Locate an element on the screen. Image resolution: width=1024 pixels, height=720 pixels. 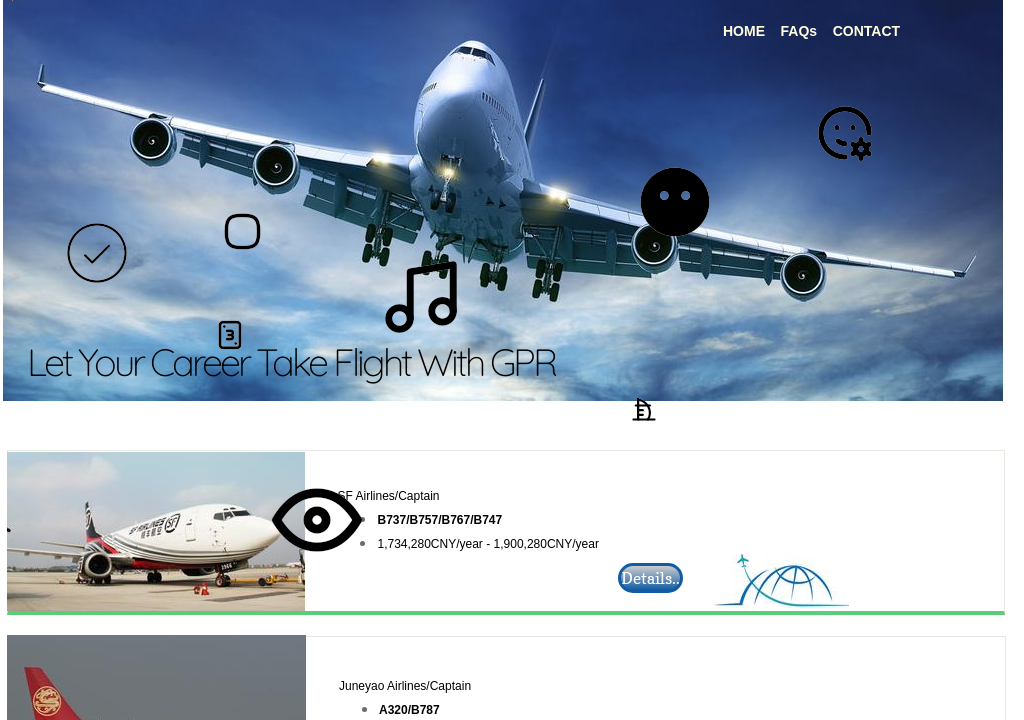
view landmark or tourist attraction is located at coordinates (644, 409).